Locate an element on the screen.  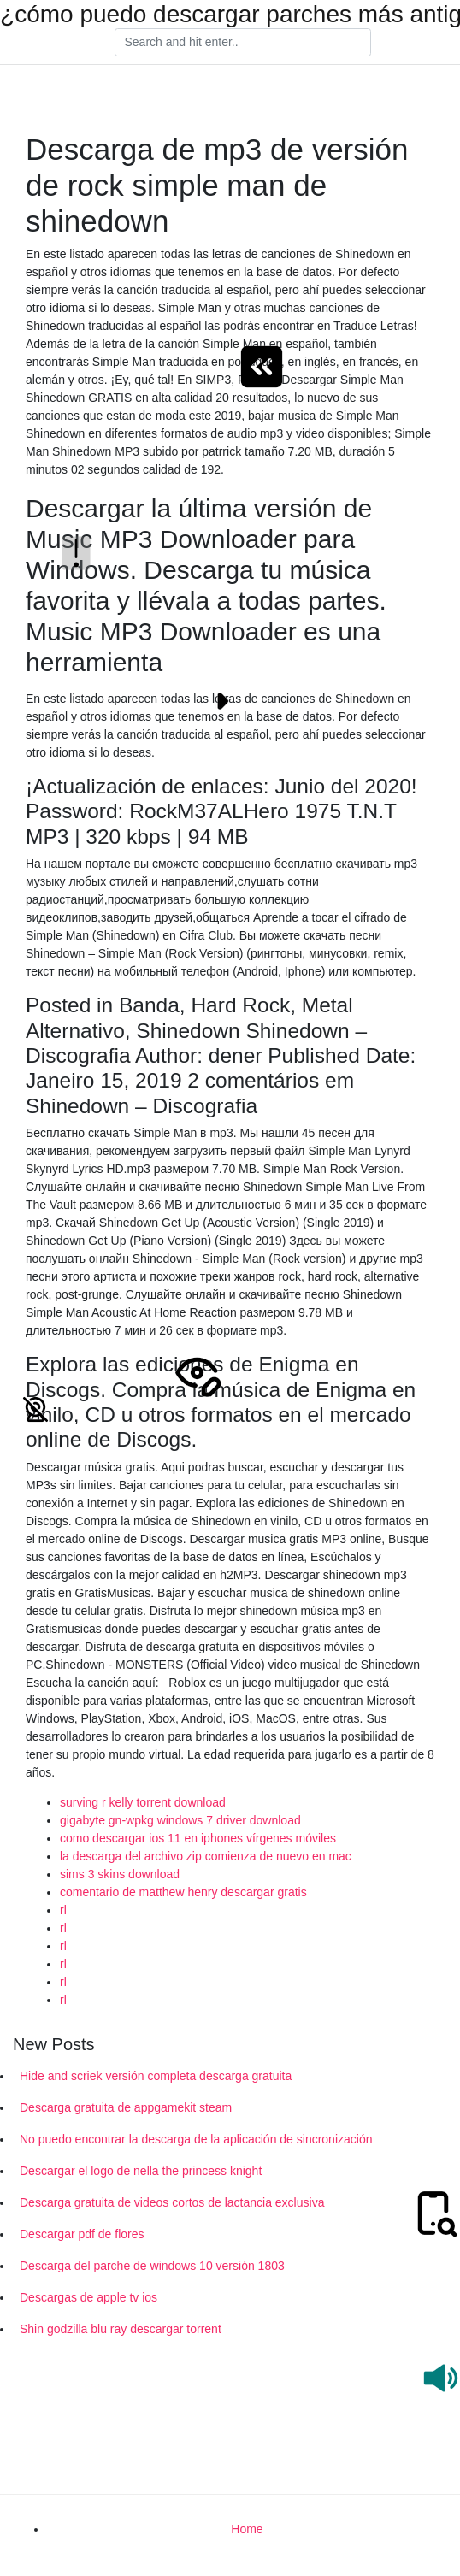
search for a mobile device is located at coordinates (433, 2213).